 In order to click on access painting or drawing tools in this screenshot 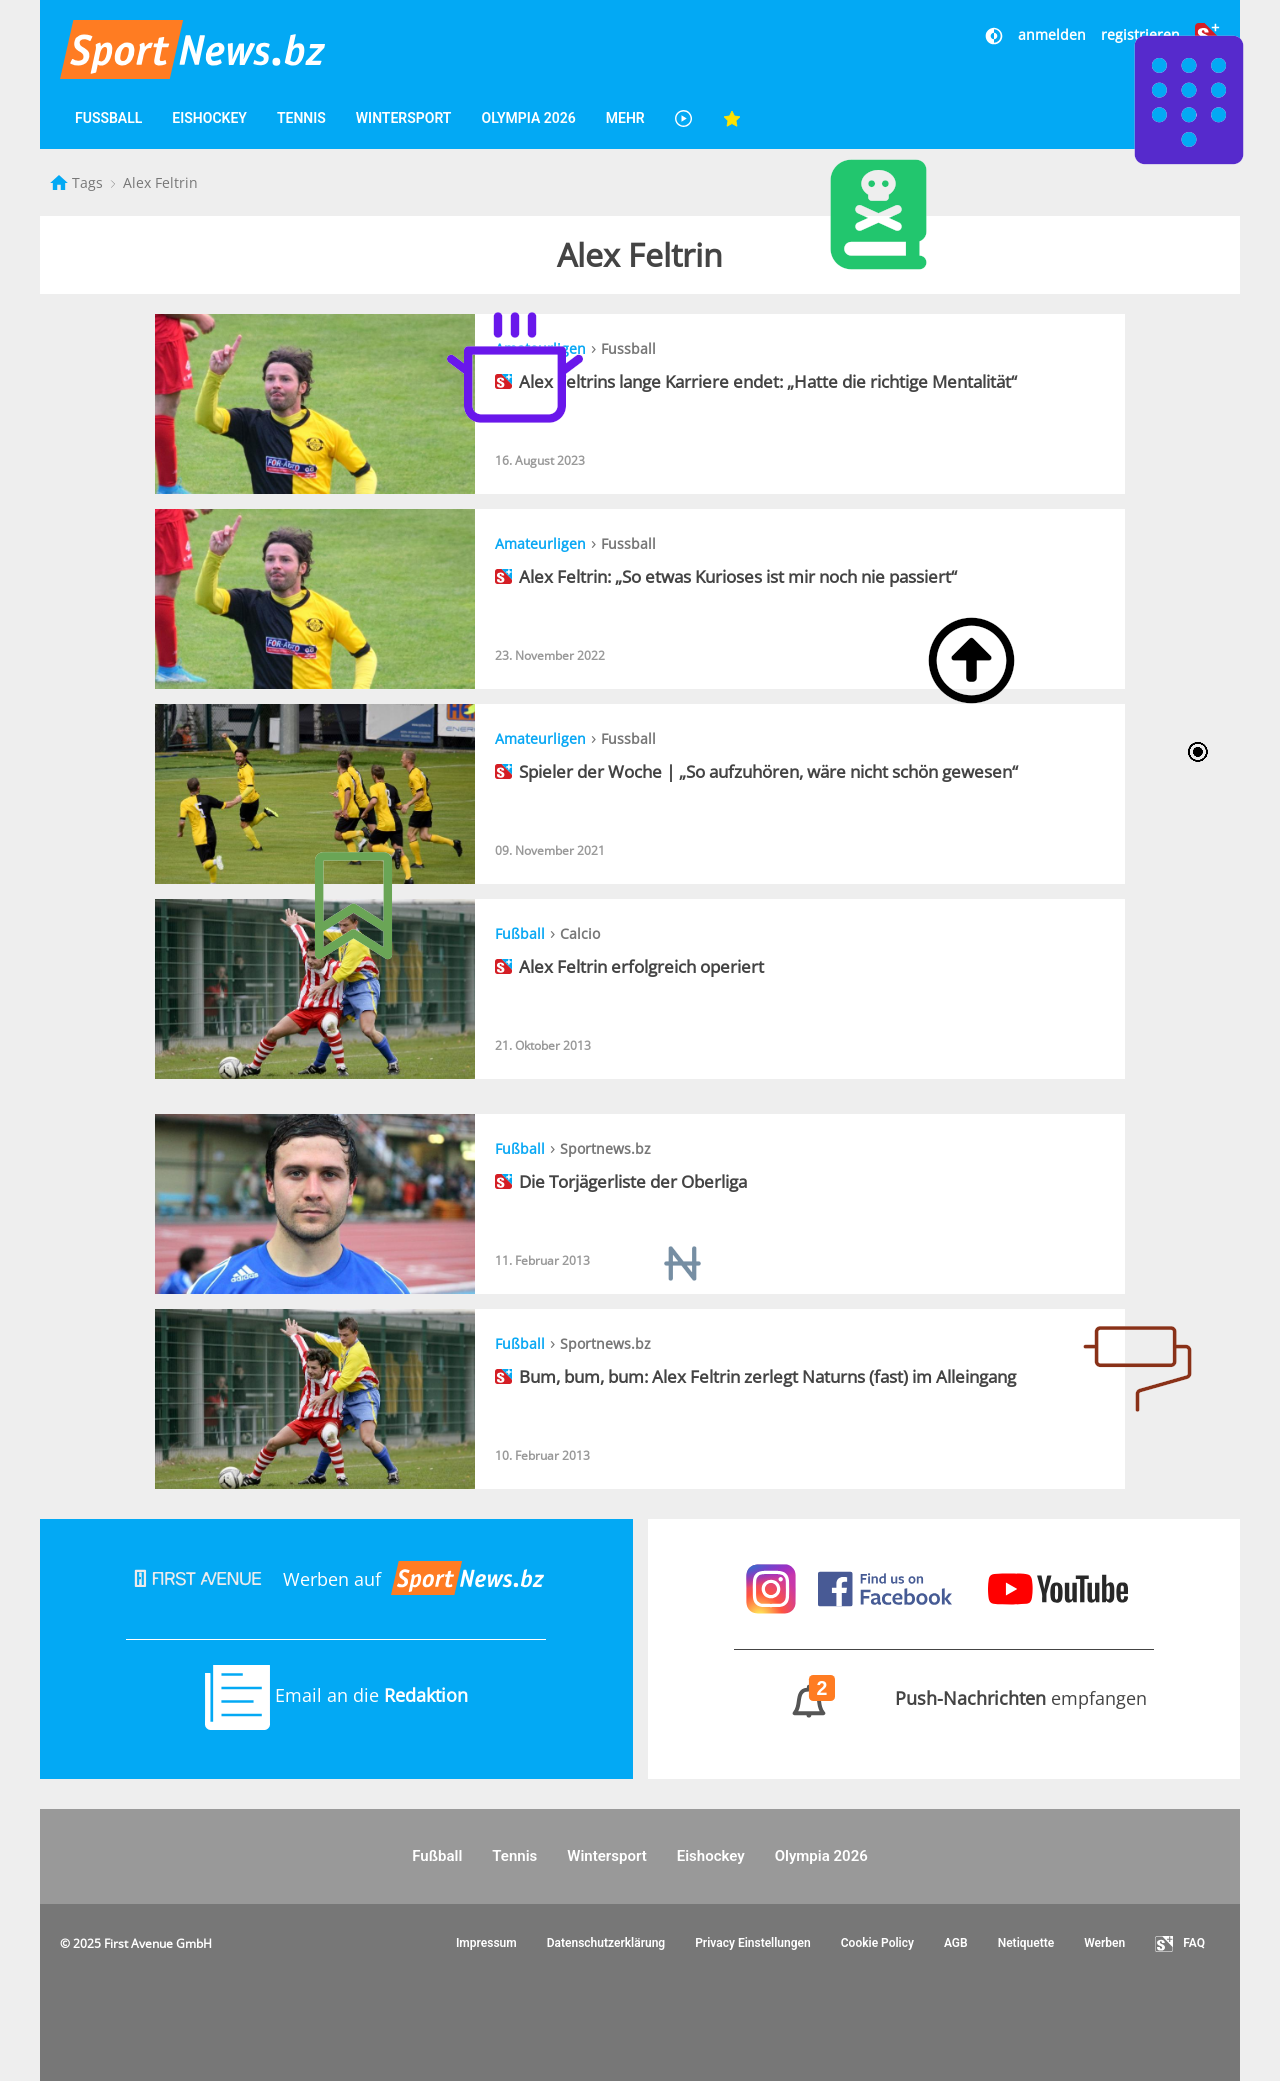, I will do `click(1137, 1361)`.